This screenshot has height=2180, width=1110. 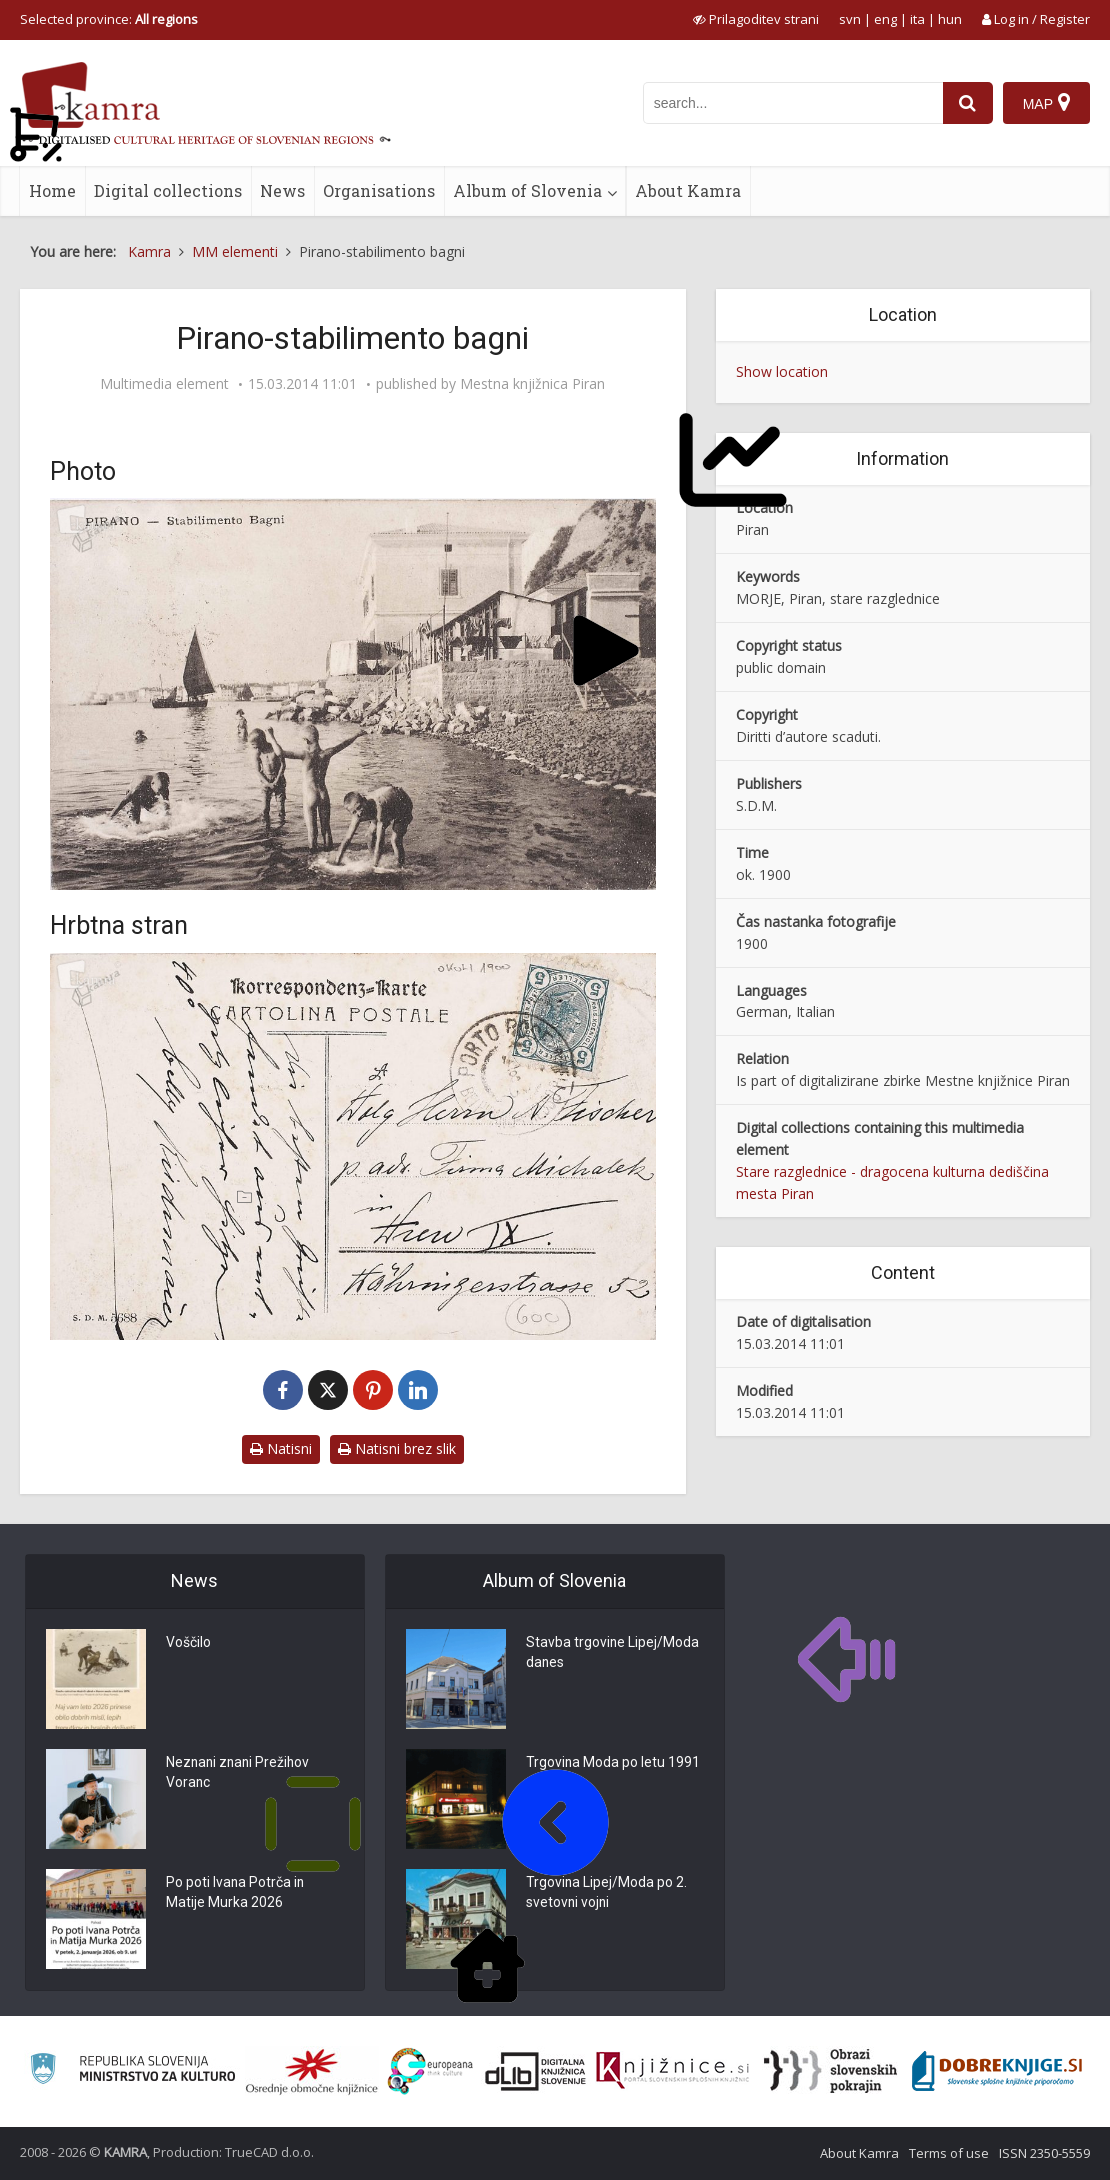 I want to click on access medical or healthcare services, so click(x=487, y=1965).